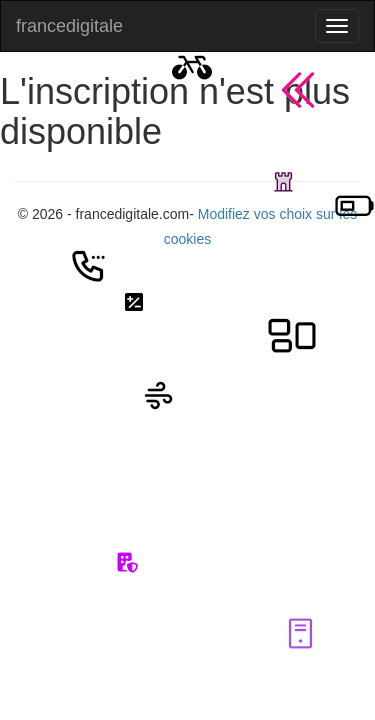  I want to click on view grouped elements or layouts, so click(292, 334).